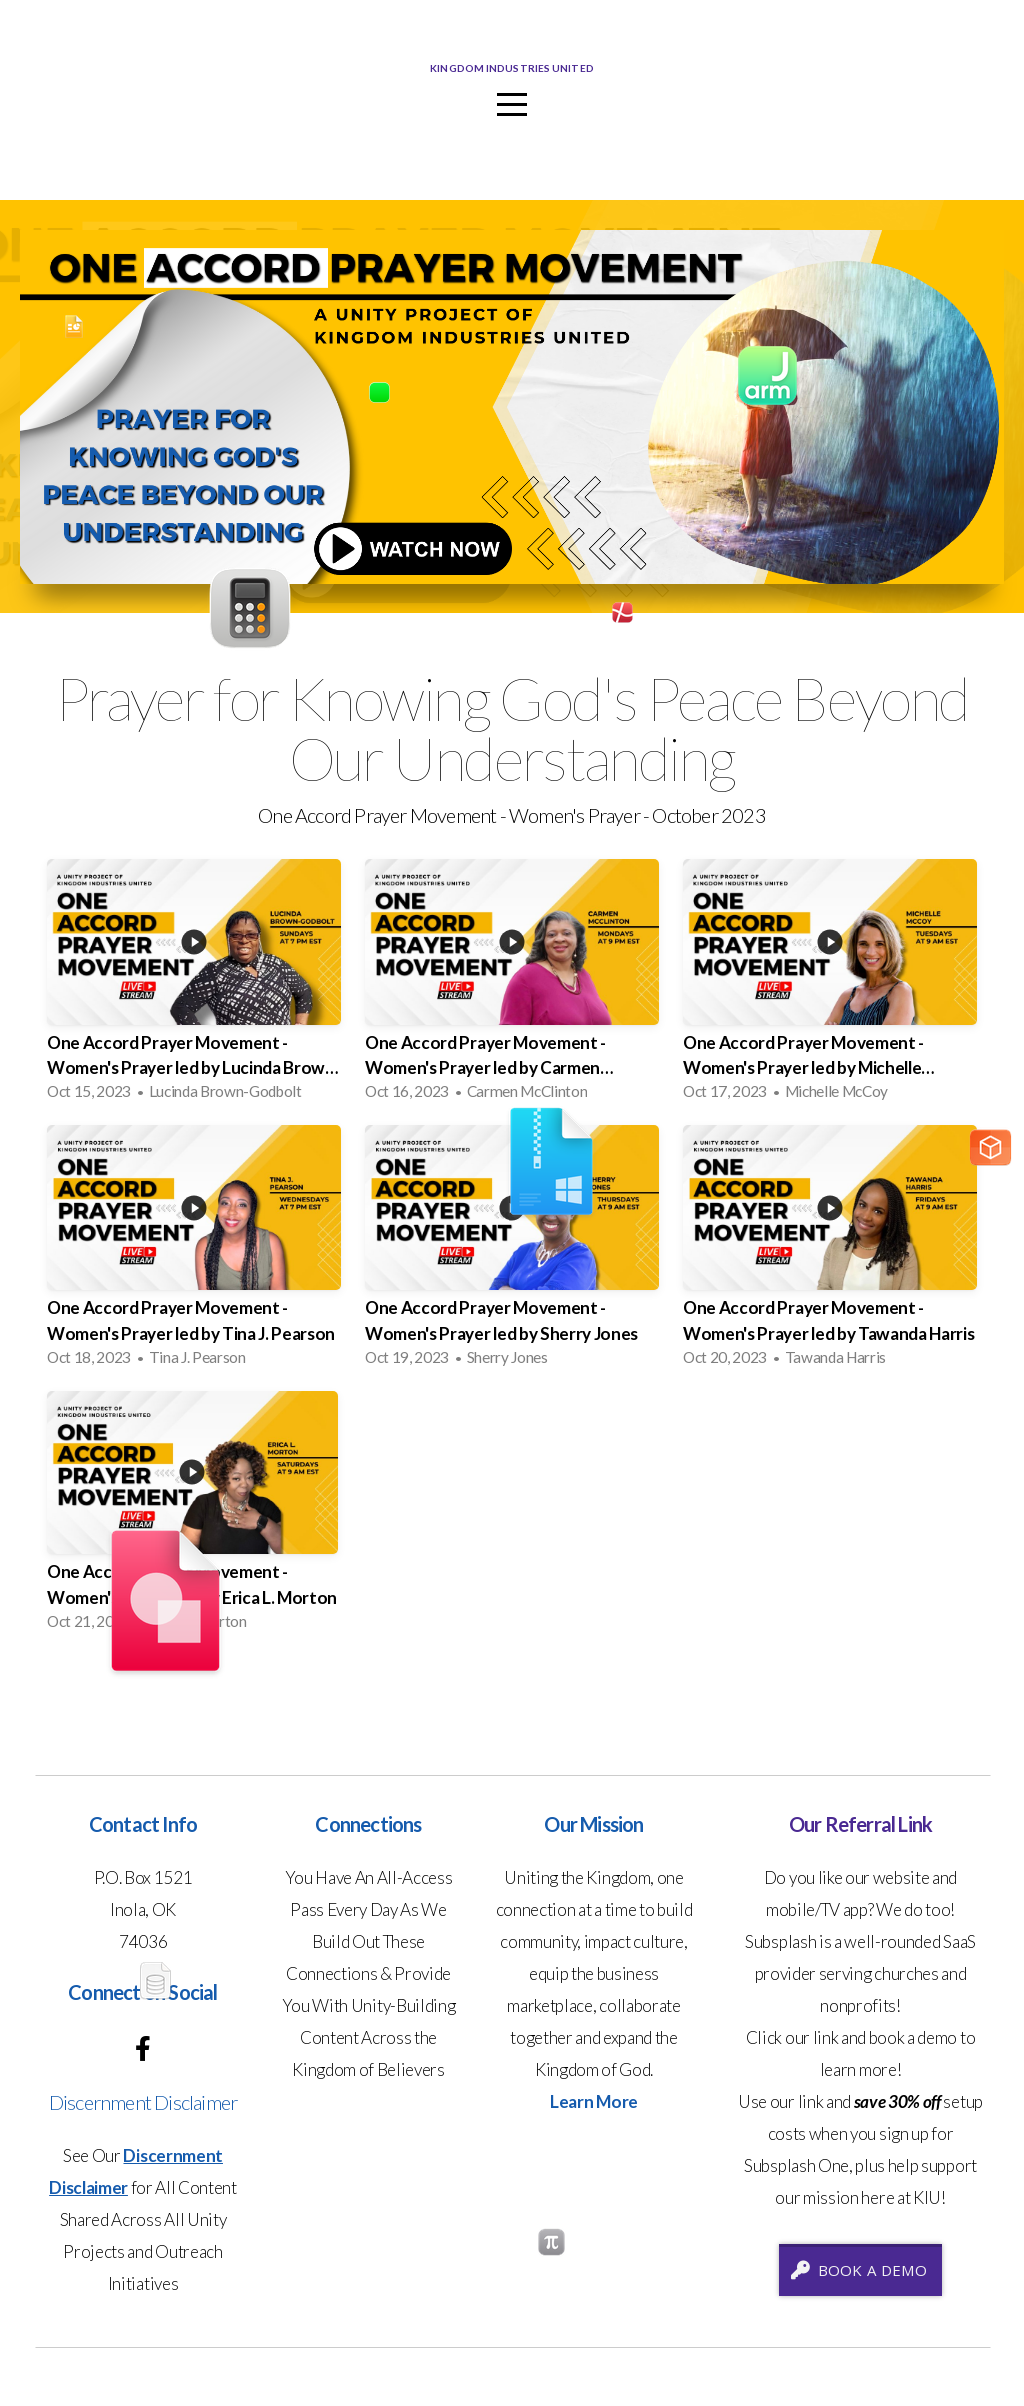  Describe the element at coordinates (74, 327) in the screenshot. I see `a google slides presentation file` at that location.